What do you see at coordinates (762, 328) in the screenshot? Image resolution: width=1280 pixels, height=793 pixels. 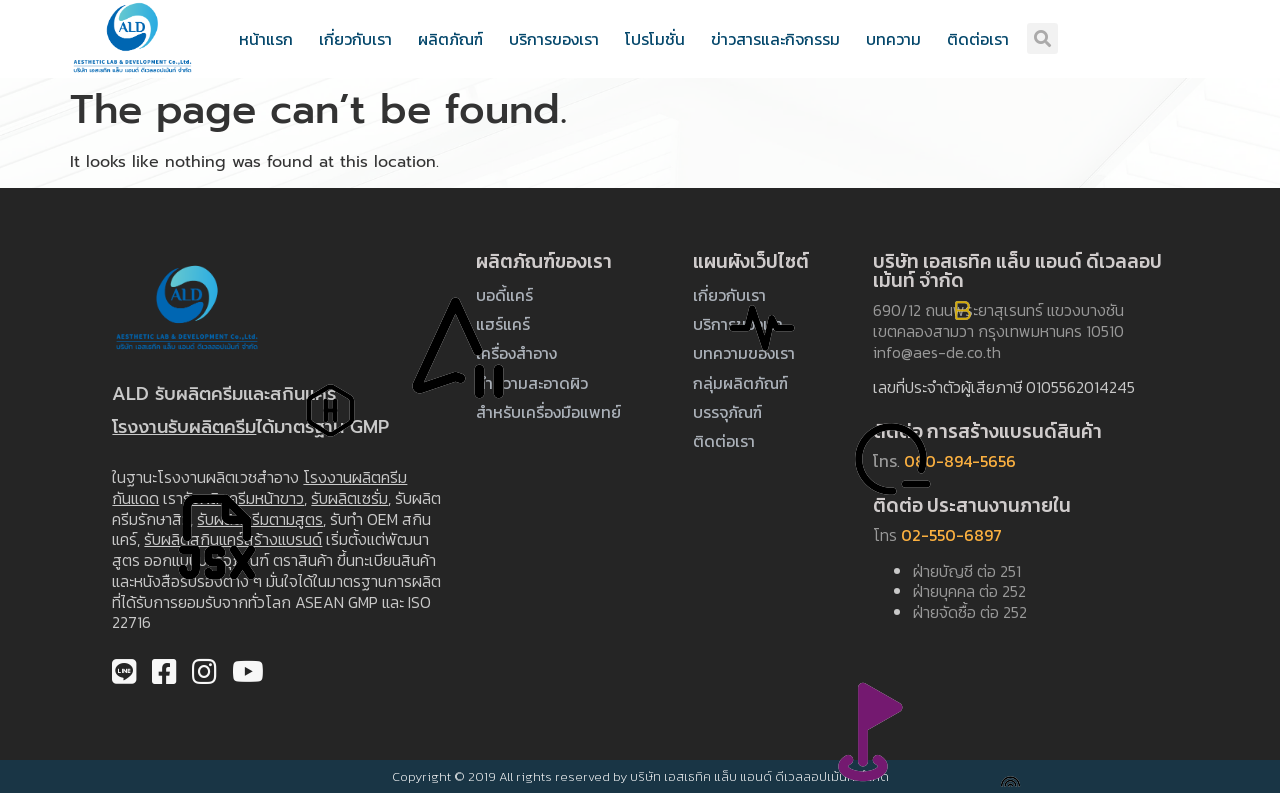 I see `view health or fitness activity` at bounding box center [762, 328].